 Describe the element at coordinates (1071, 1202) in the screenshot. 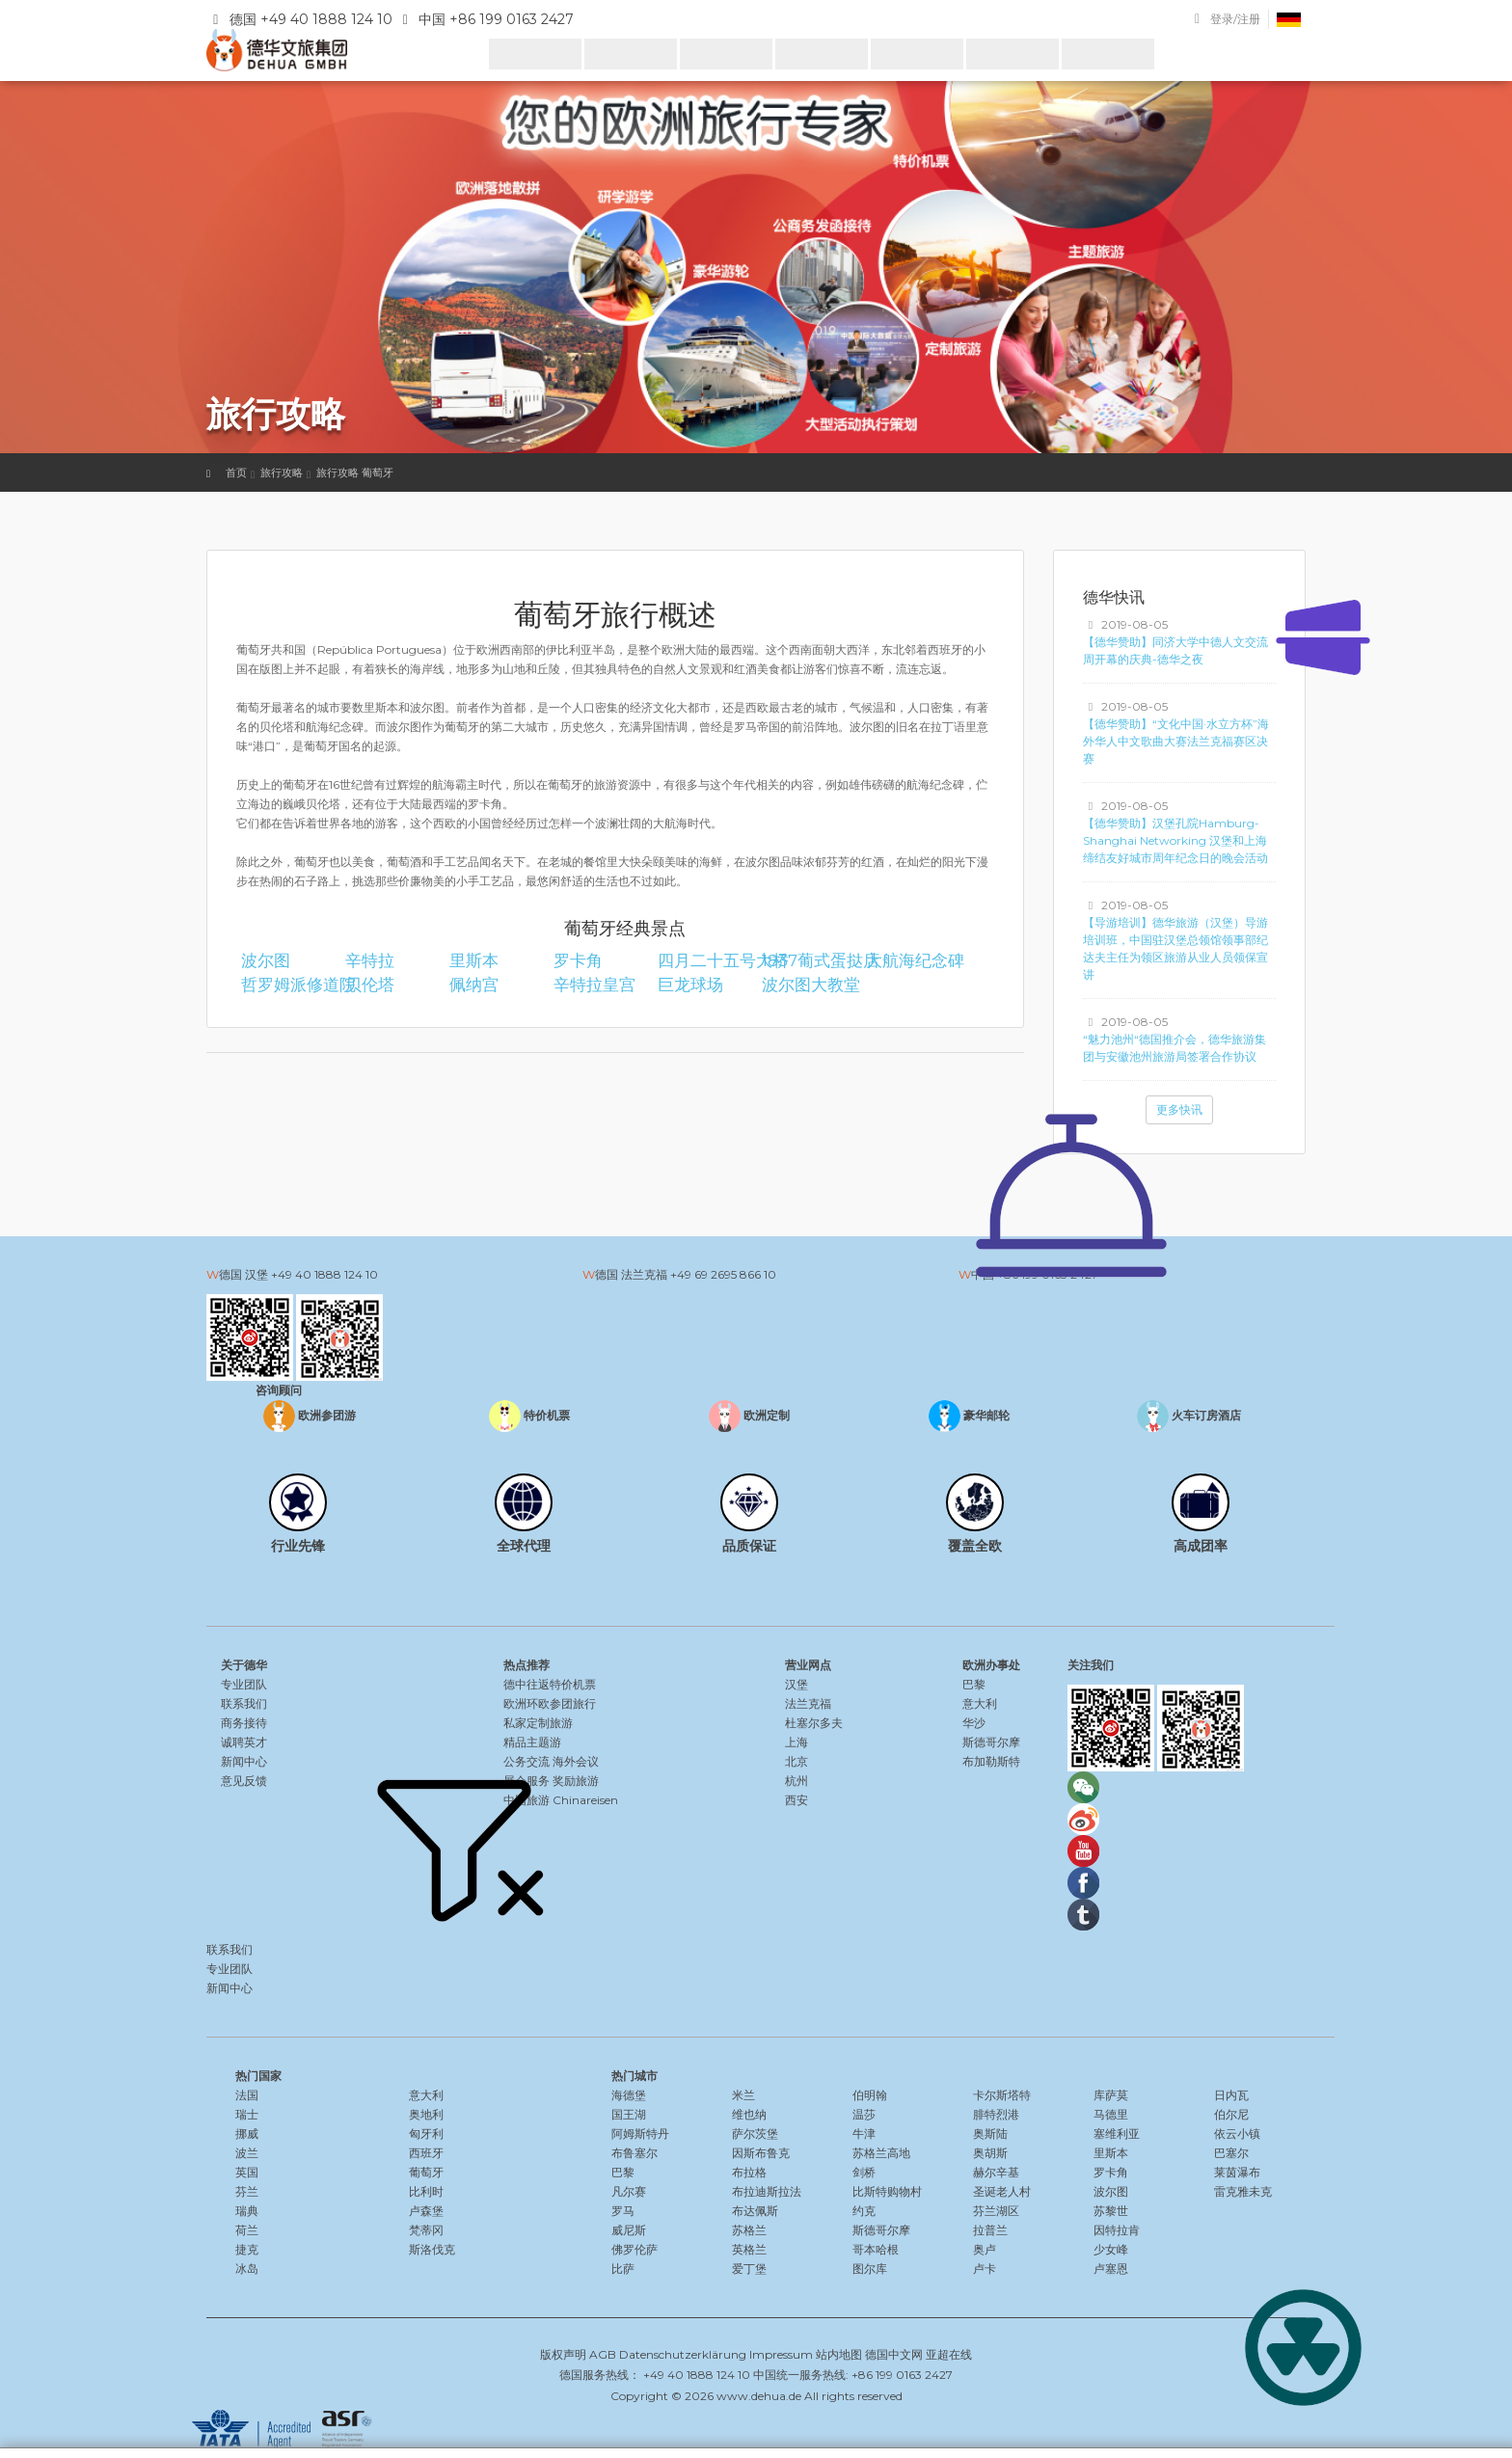

I see `request assistance or service` at that location.